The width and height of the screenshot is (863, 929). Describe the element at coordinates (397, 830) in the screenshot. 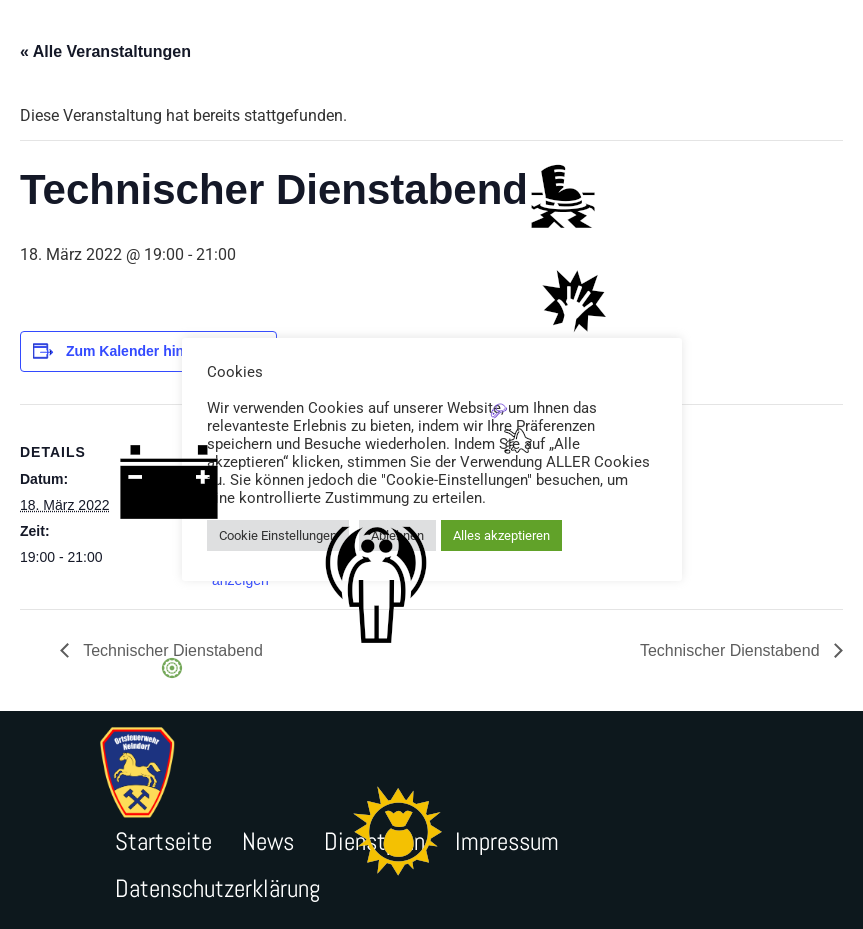

I see `view your in-game currency or coins` at that location.